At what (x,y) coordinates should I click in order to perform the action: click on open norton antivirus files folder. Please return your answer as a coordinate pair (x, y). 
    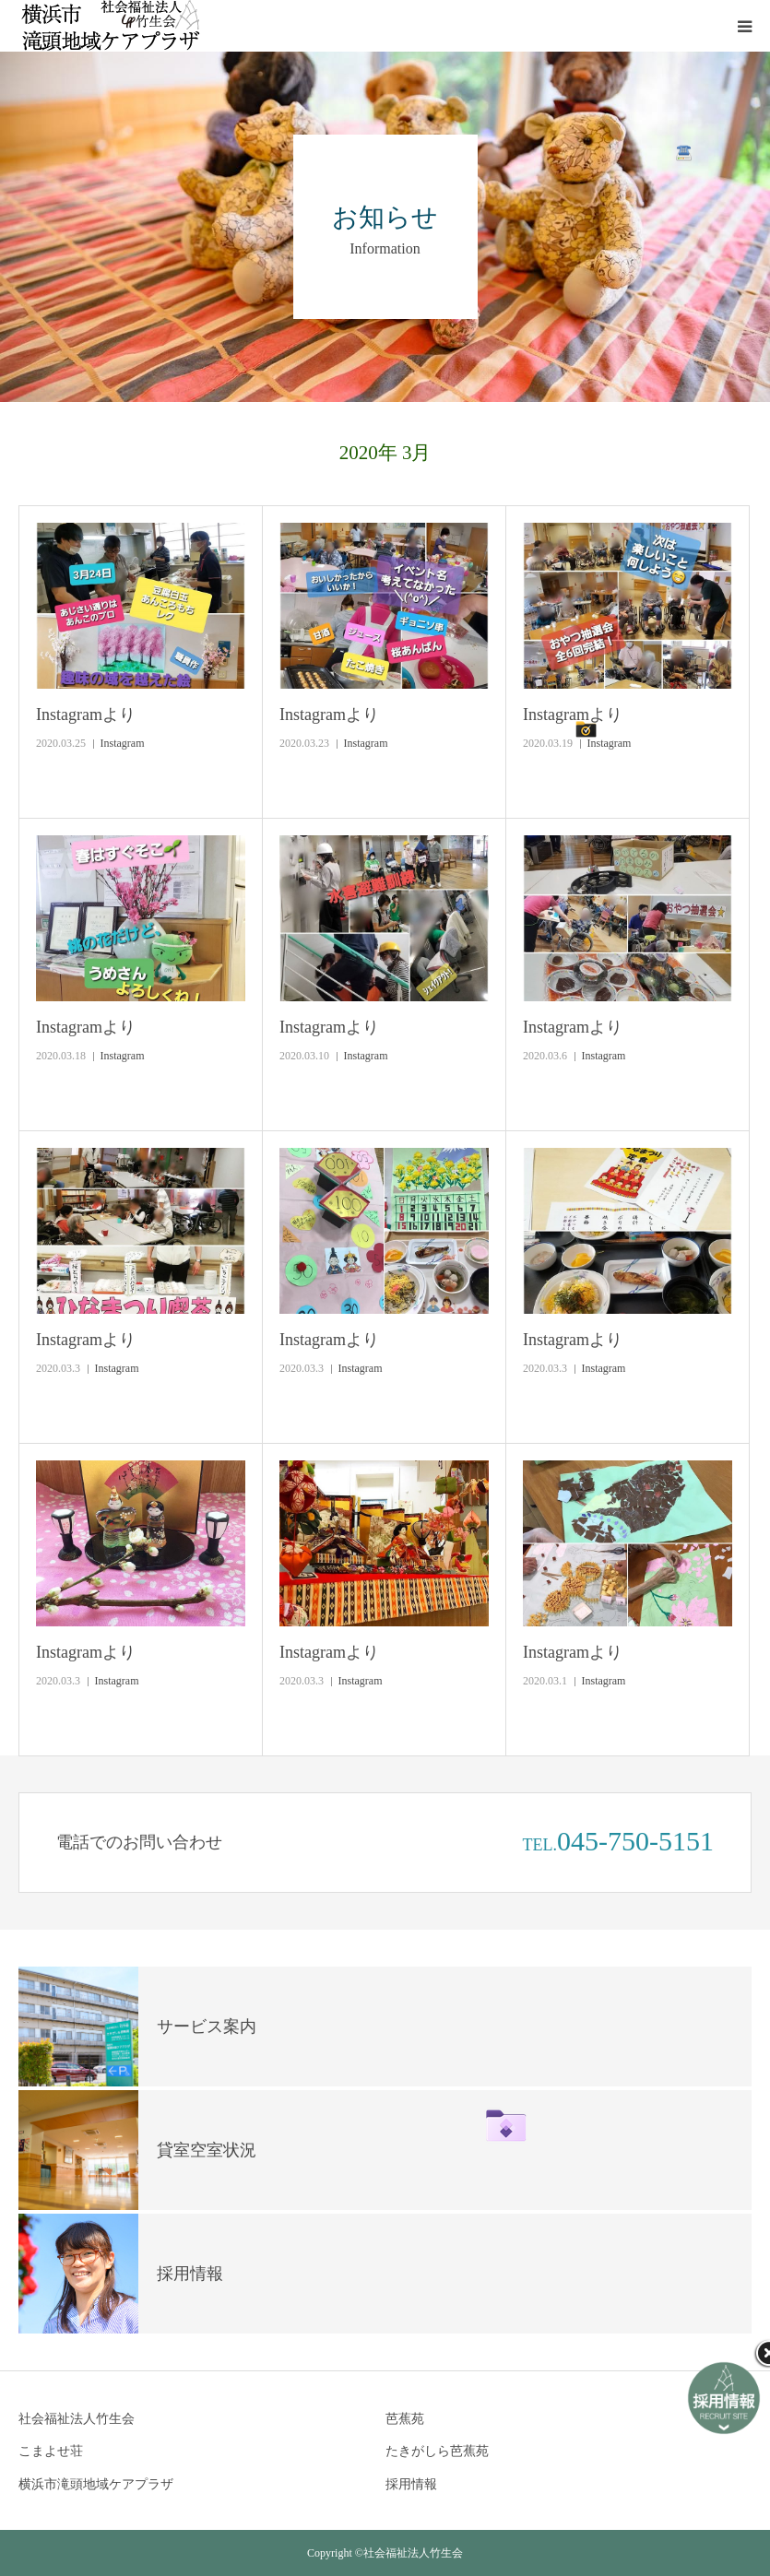
    Looking at the image, I should click on (586, 729).